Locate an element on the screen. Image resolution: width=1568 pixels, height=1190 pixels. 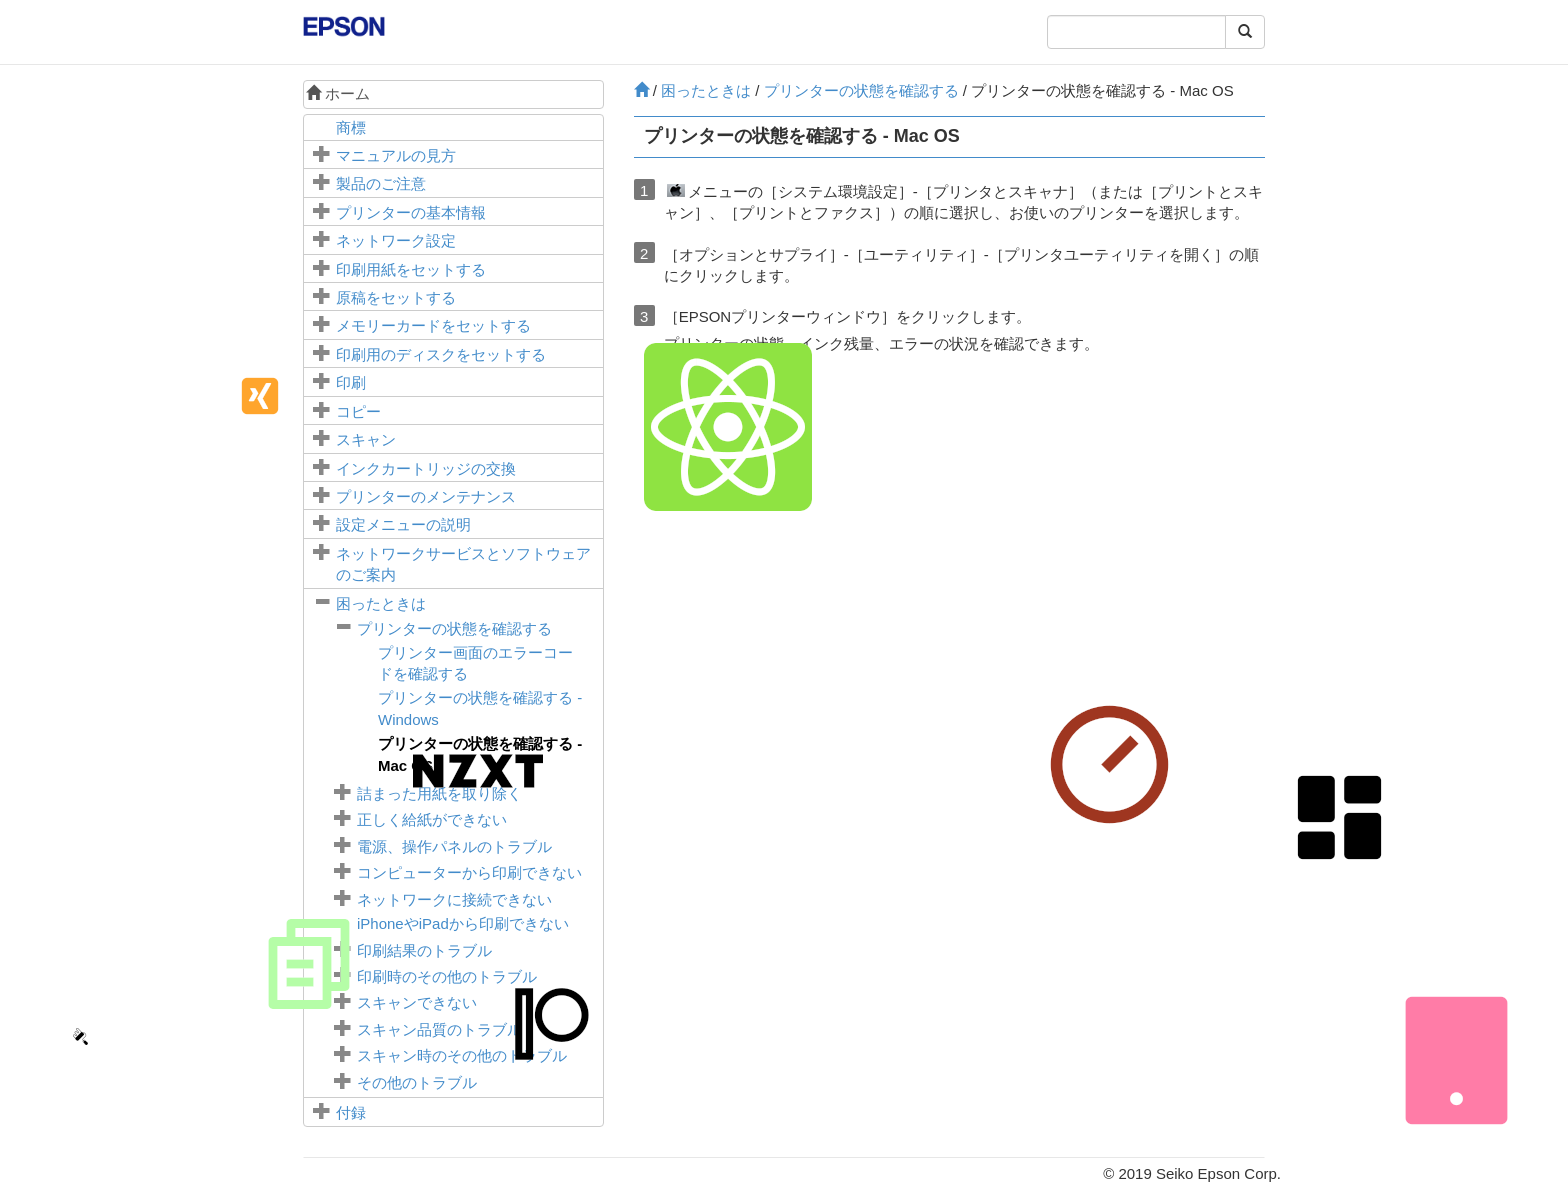
link to Patreon profile is located at coordinates (551, 1024).